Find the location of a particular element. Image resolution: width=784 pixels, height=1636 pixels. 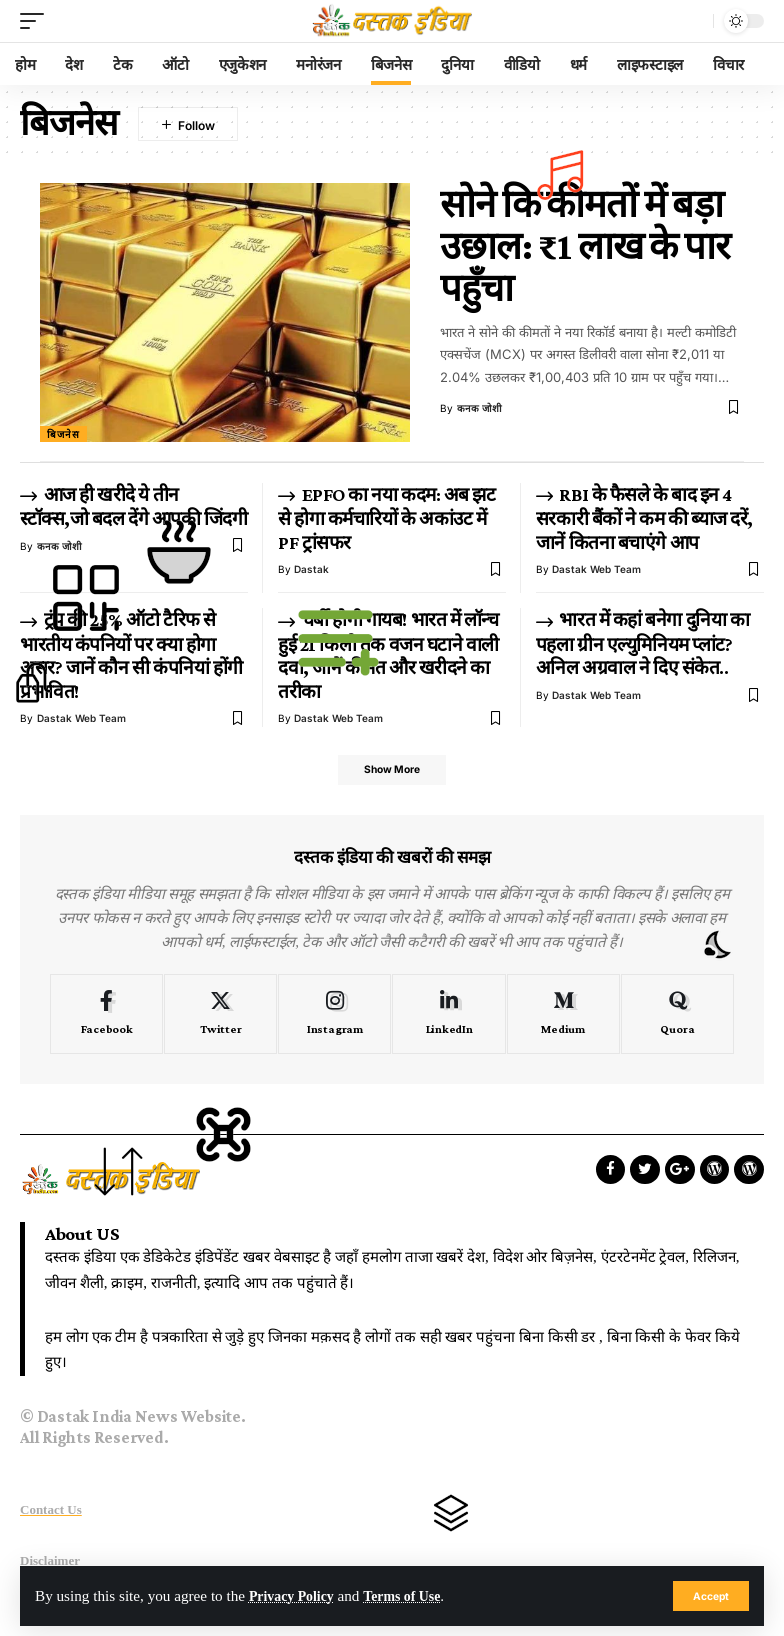

access drone controls is located at coordinates (223, 1134).